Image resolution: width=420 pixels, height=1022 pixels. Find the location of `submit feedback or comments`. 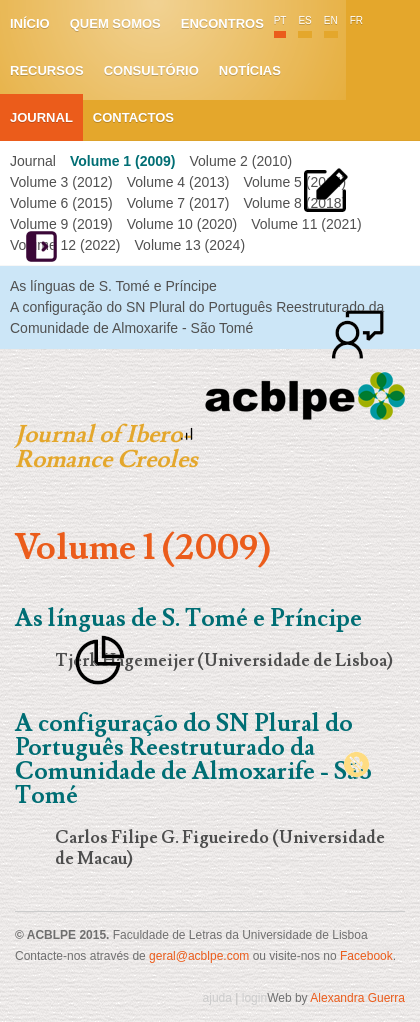

submit feedback or comments is located at coordinates (359, 334).